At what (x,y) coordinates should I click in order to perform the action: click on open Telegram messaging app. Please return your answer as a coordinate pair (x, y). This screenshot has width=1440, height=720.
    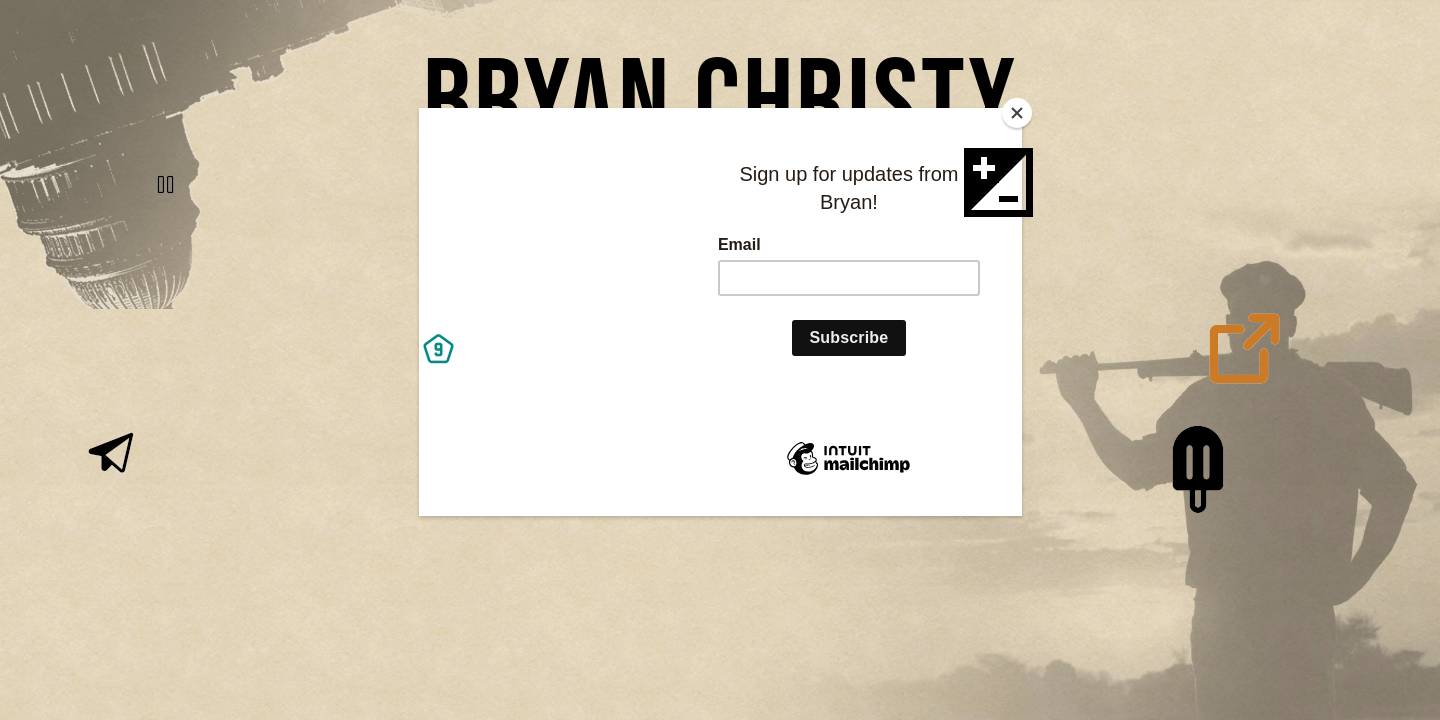
    Looking at the image, I should click on (112, 453).